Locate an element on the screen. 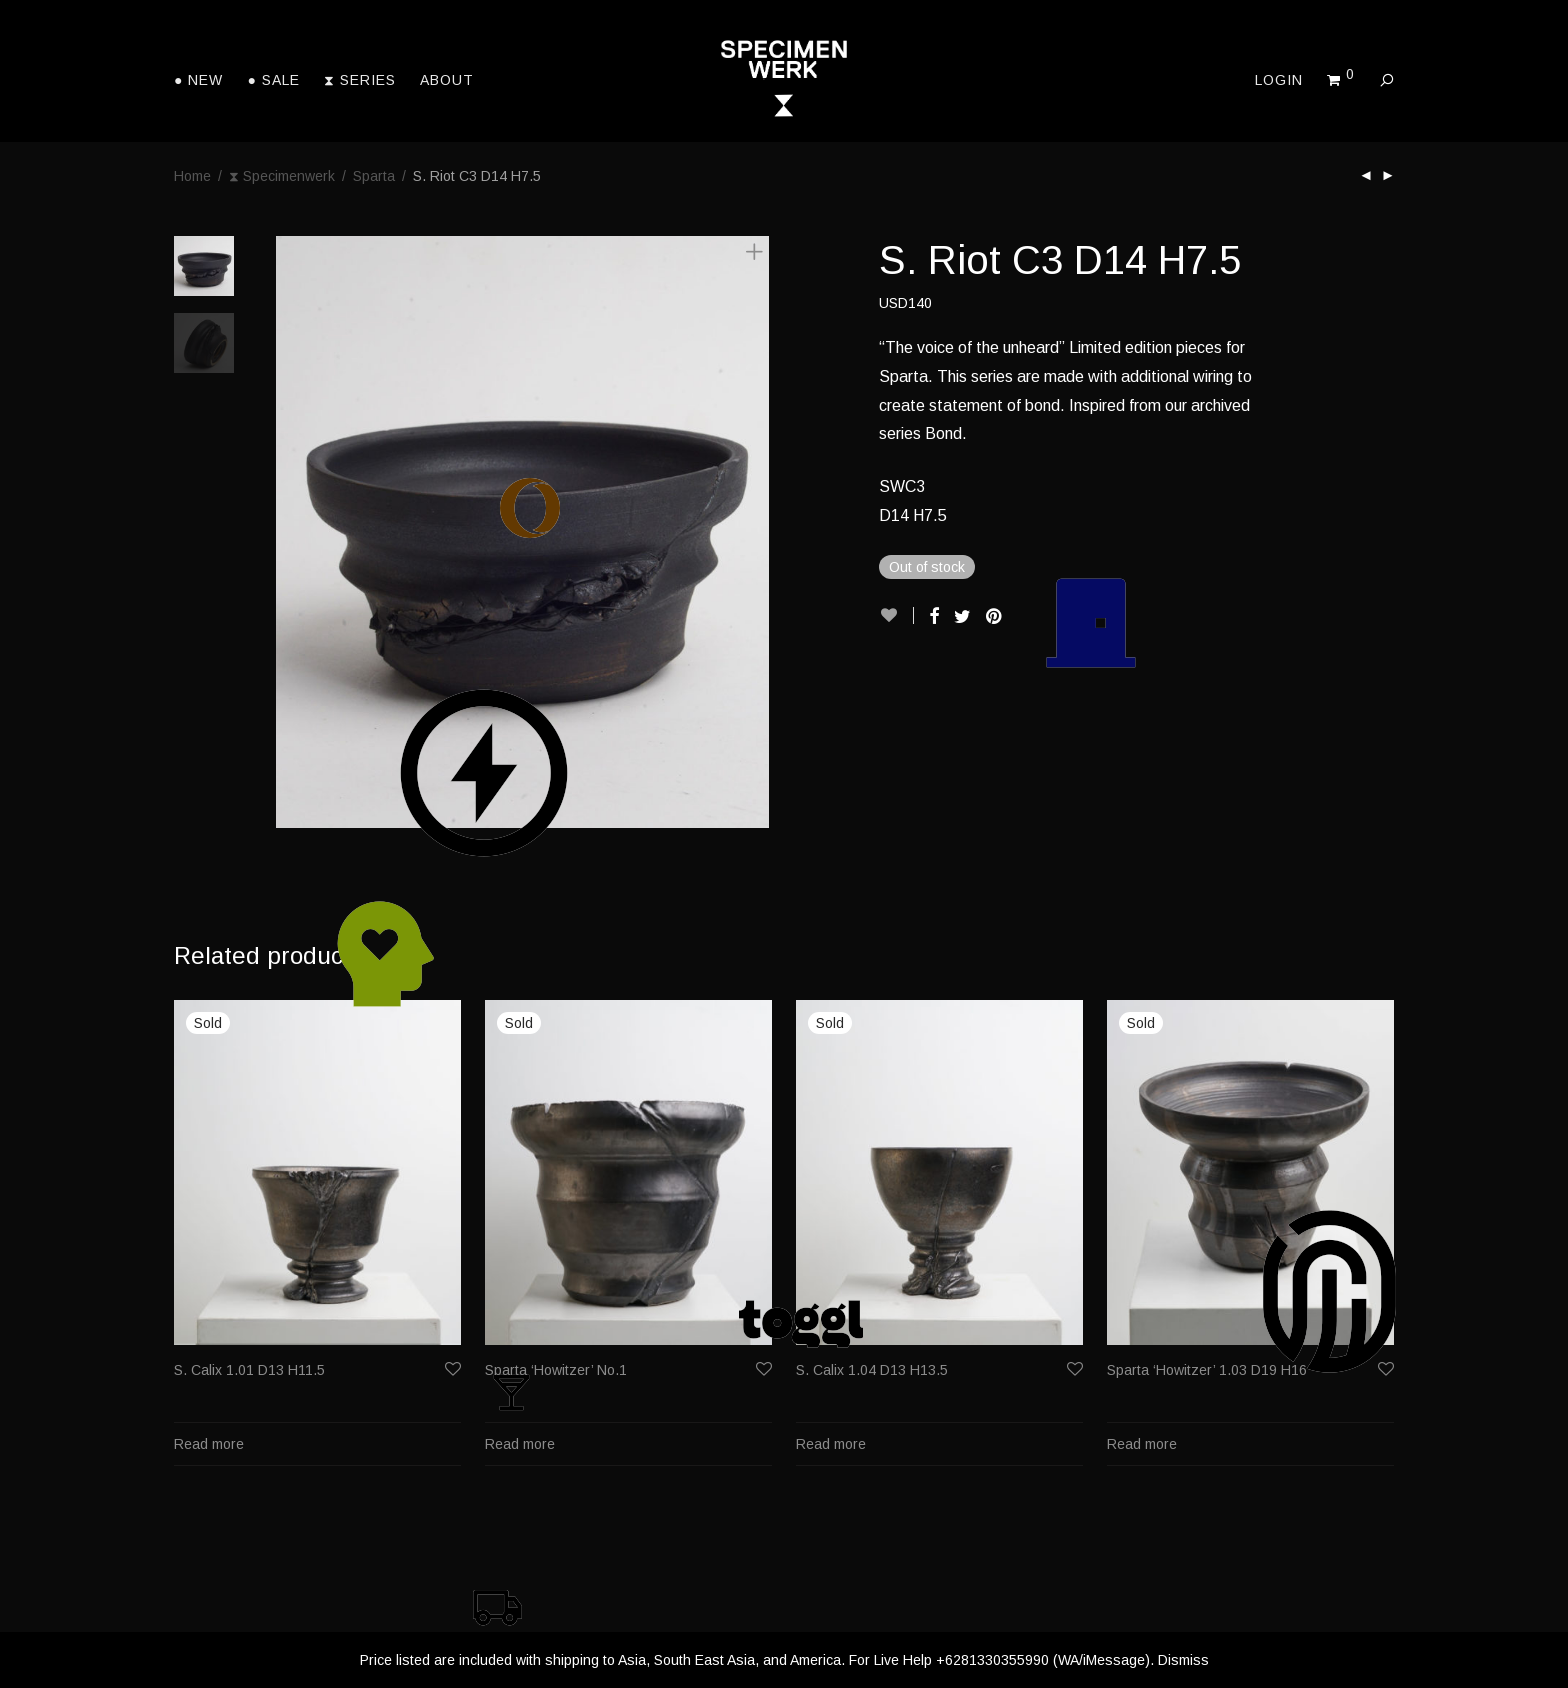  view drink or cocktail menu is located at coordinates (511, 1392).